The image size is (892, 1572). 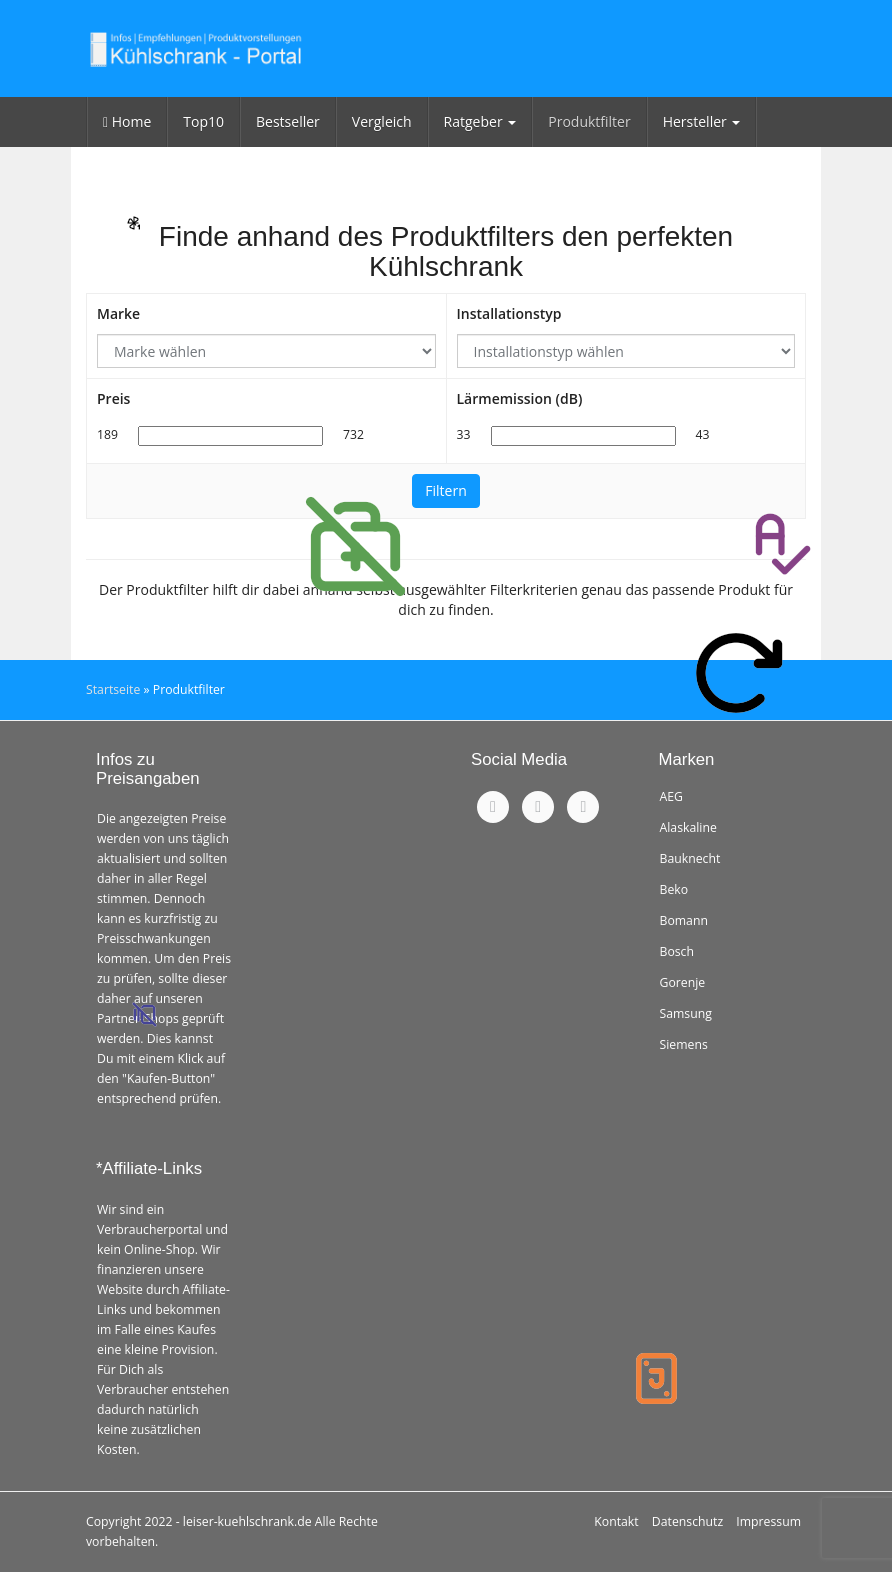 I want to click on first aid or medical services unavailable, so click(x=355, y=546).